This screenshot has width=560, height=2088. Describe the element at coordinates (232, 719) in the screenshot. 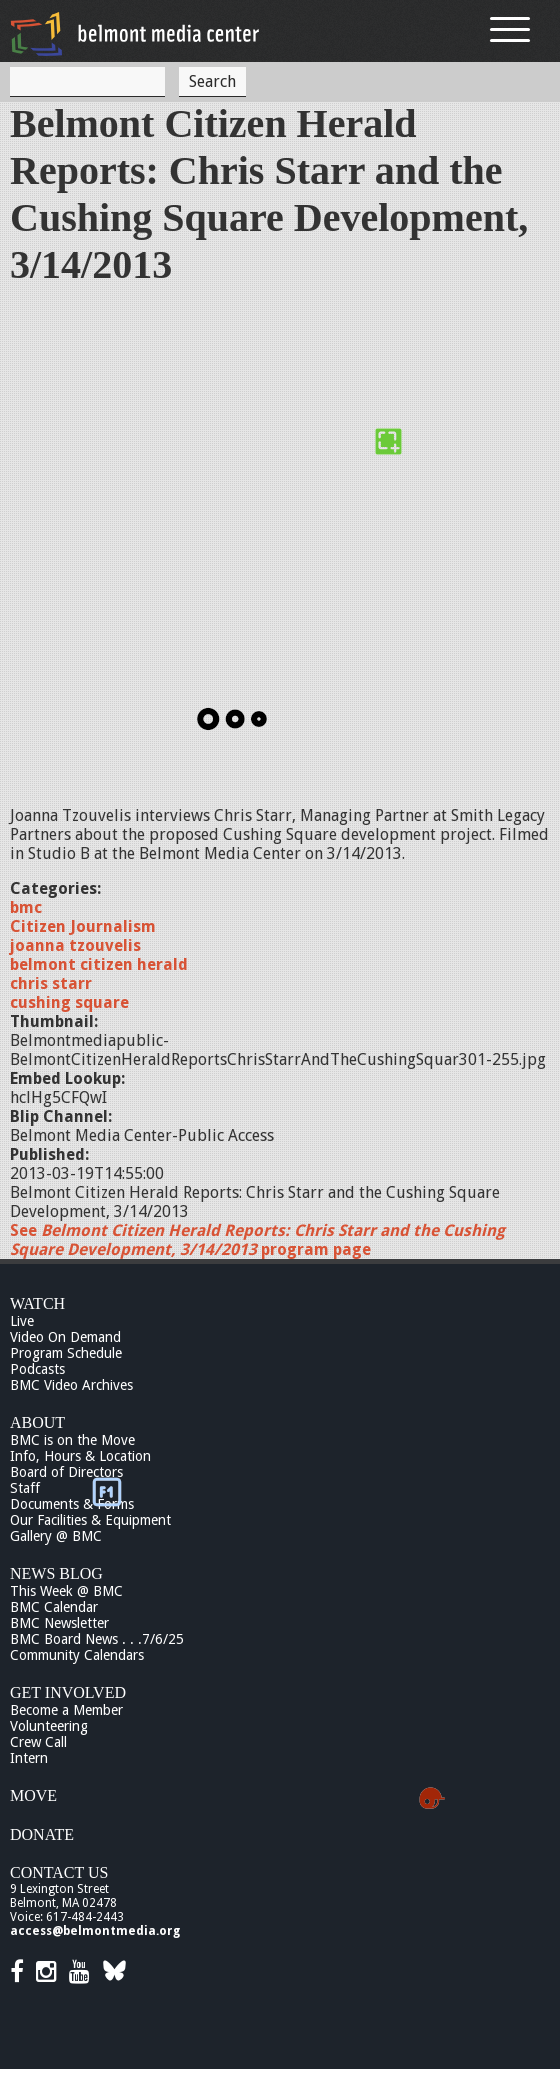

I see `access Mixpanel analytics dashboard` at that location.